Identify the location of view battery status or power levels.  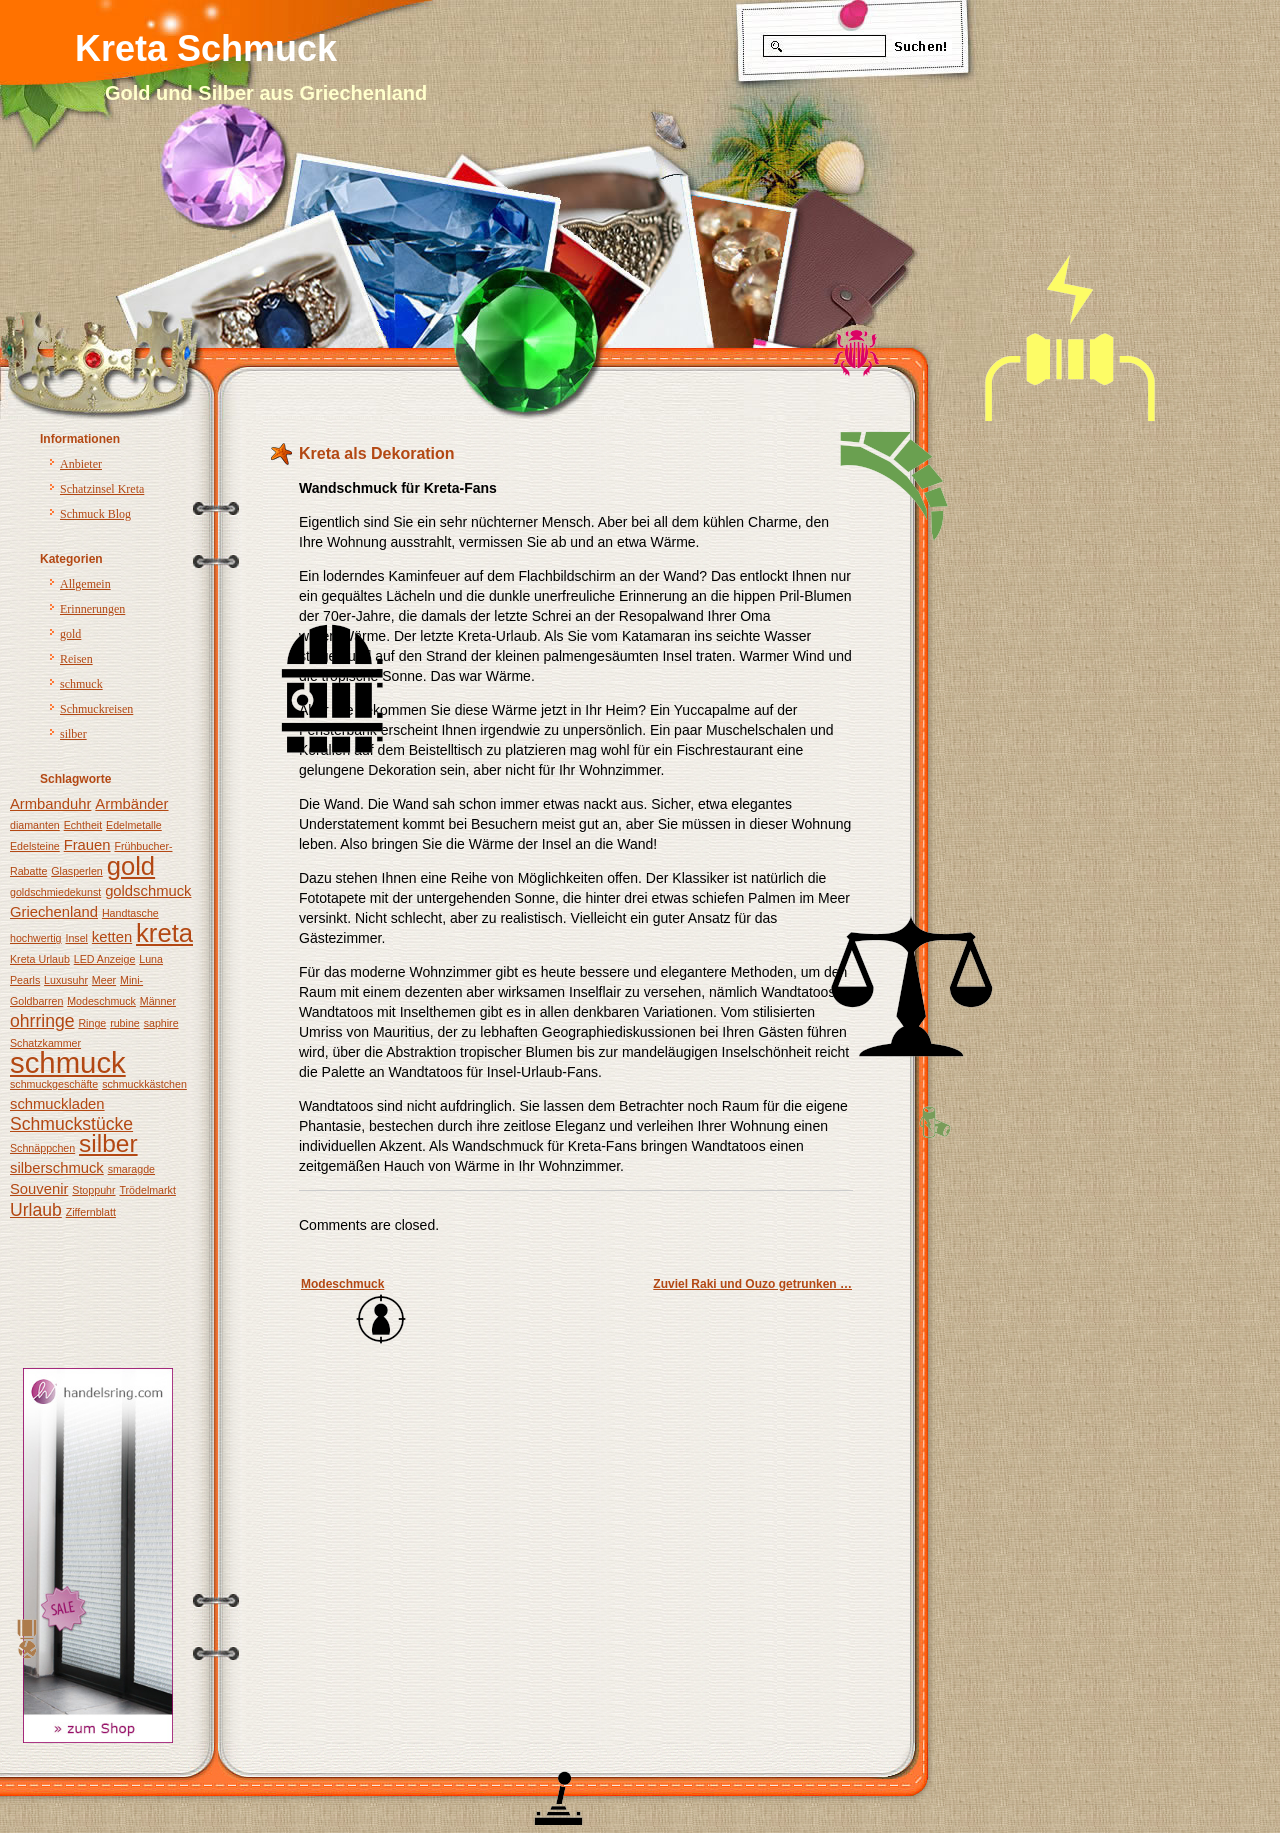
(935, 1122).